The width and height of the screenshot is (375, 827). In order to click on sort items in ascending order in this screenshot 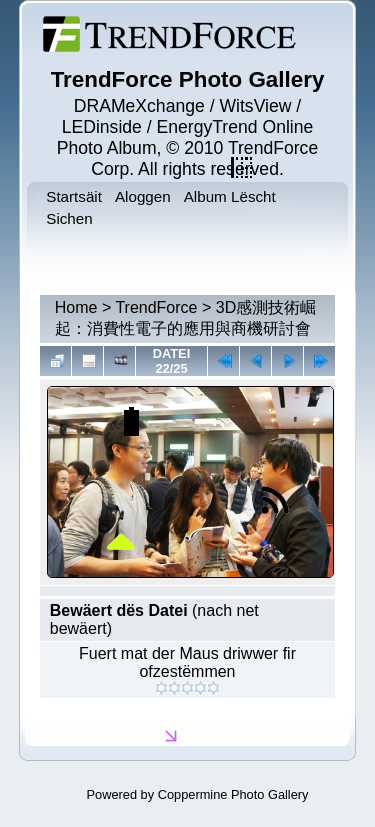, I will do `click(121, 552)`.